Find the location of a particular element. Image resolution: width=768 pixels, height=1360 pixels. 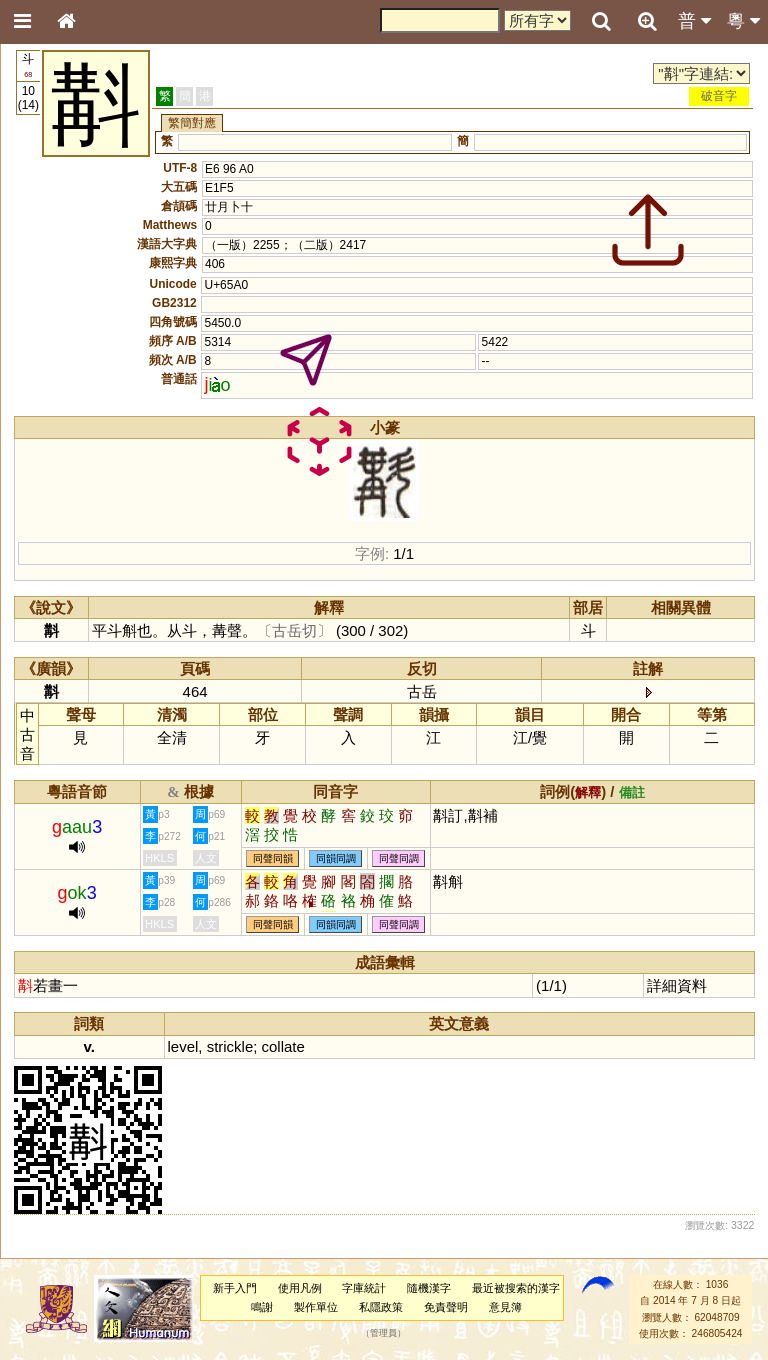

upload a file or document is located at coordinates (648, 230).